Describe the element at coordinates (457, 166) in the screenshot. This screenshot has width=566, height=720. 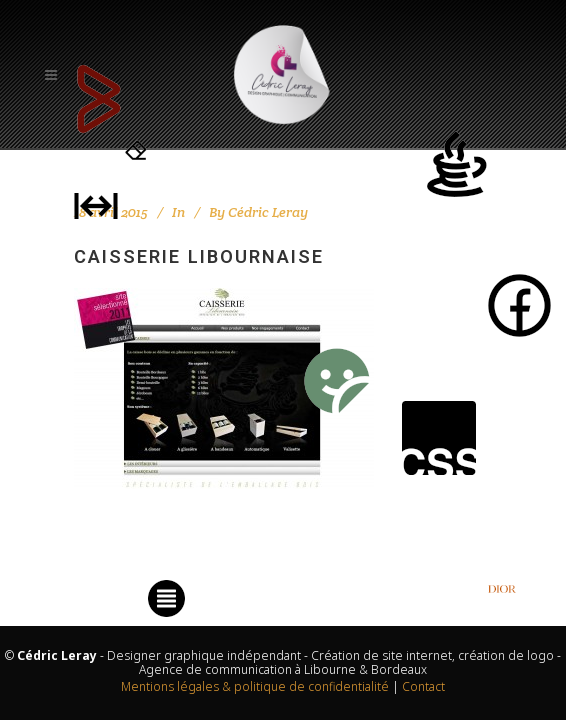
I see `indicates java programming language or technology` at that location.